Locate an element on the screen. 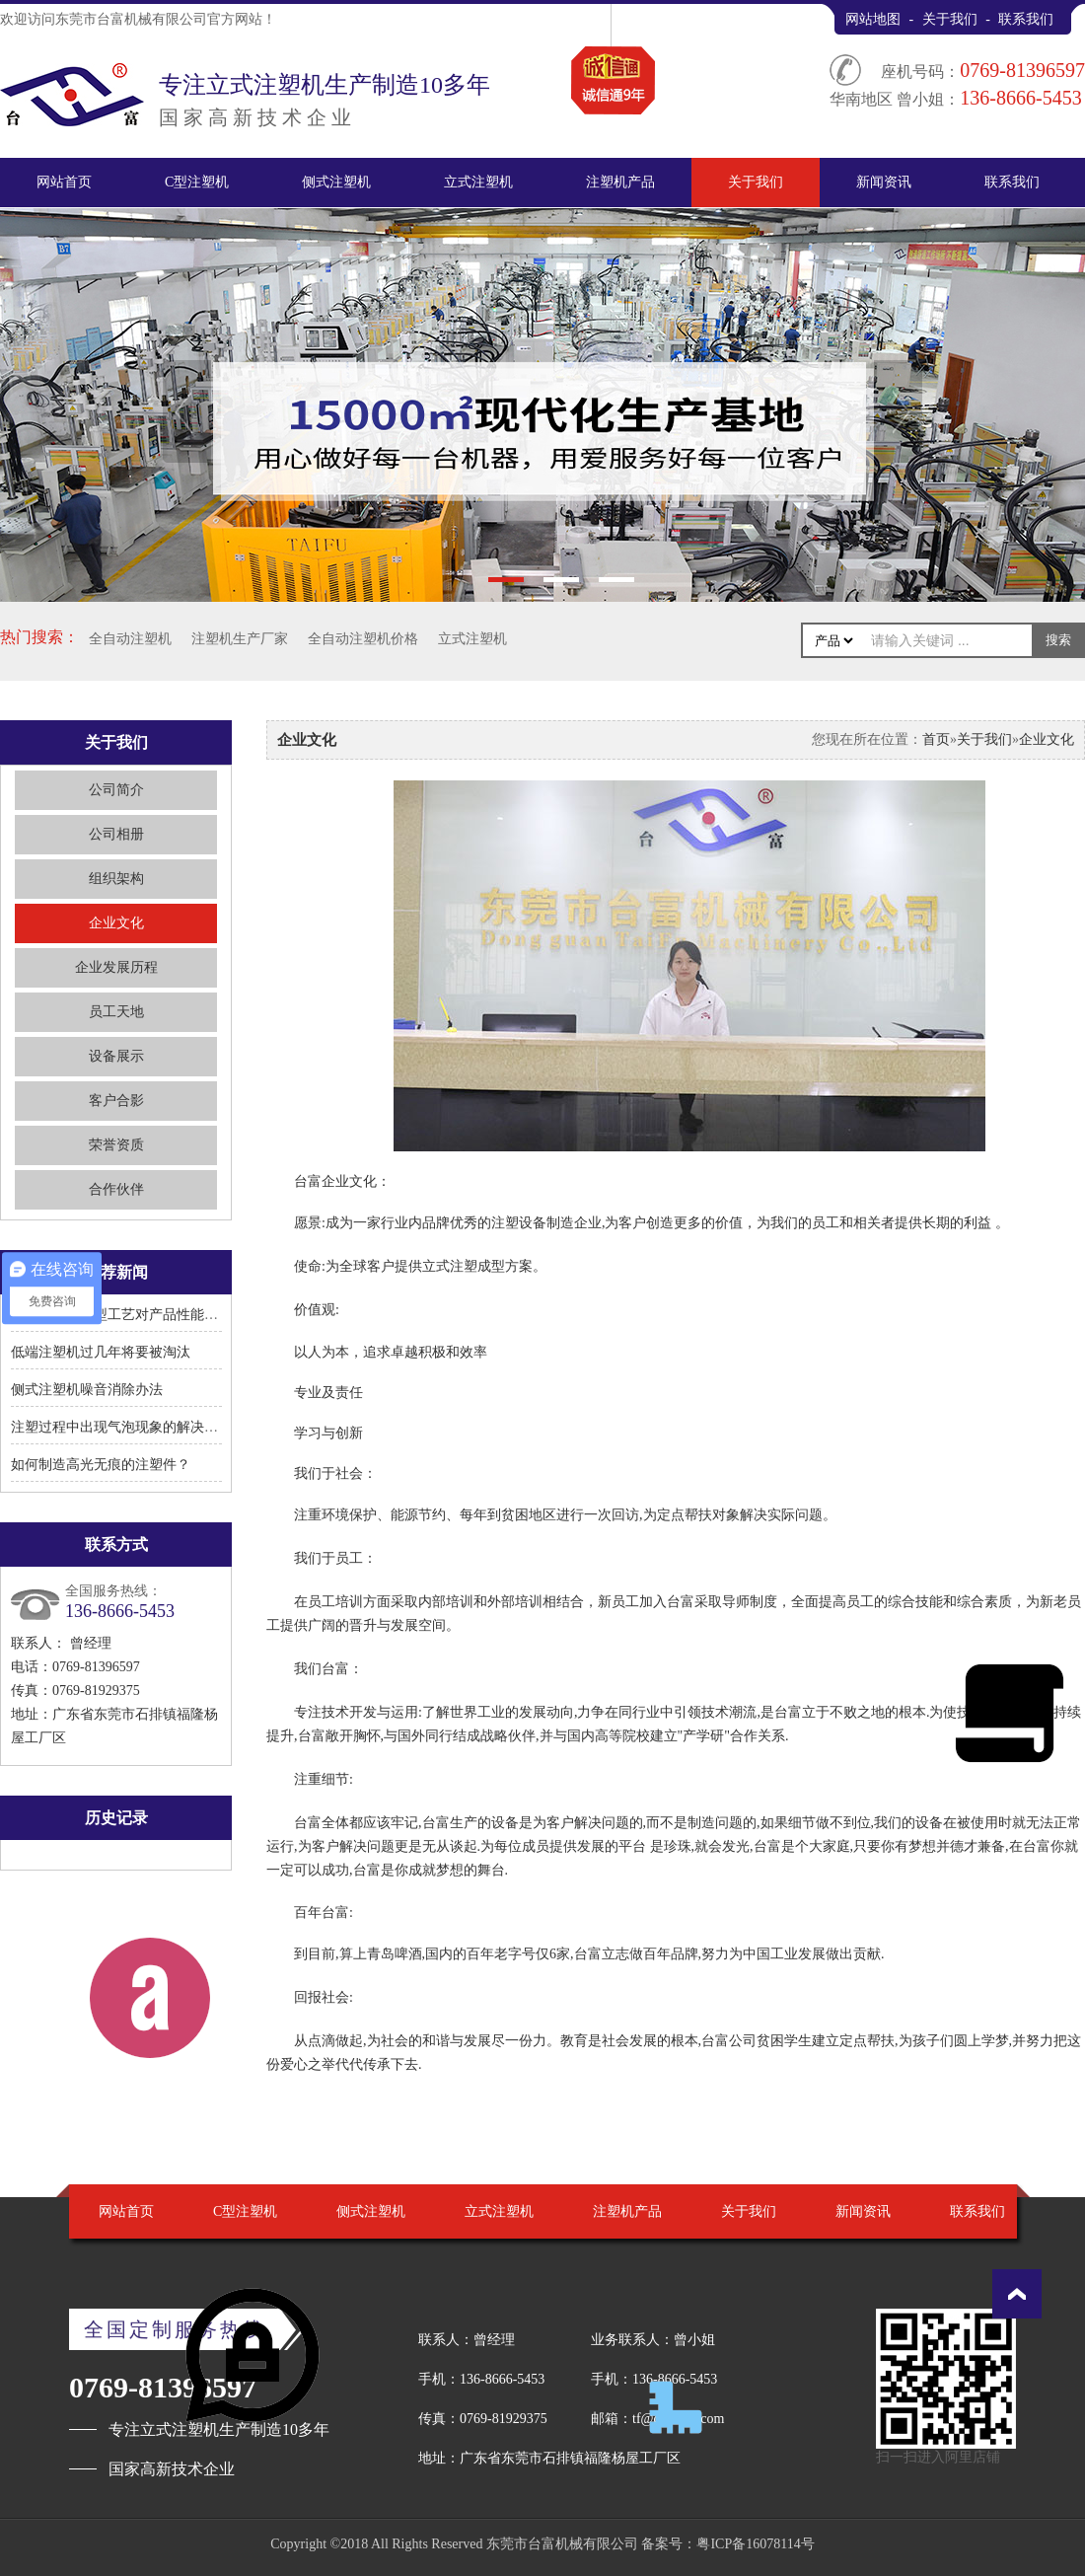 Image resolution: width=1085 pixels, height=2576 pixels. access measurement or ruler tool is located at coordinates (676, 2407).